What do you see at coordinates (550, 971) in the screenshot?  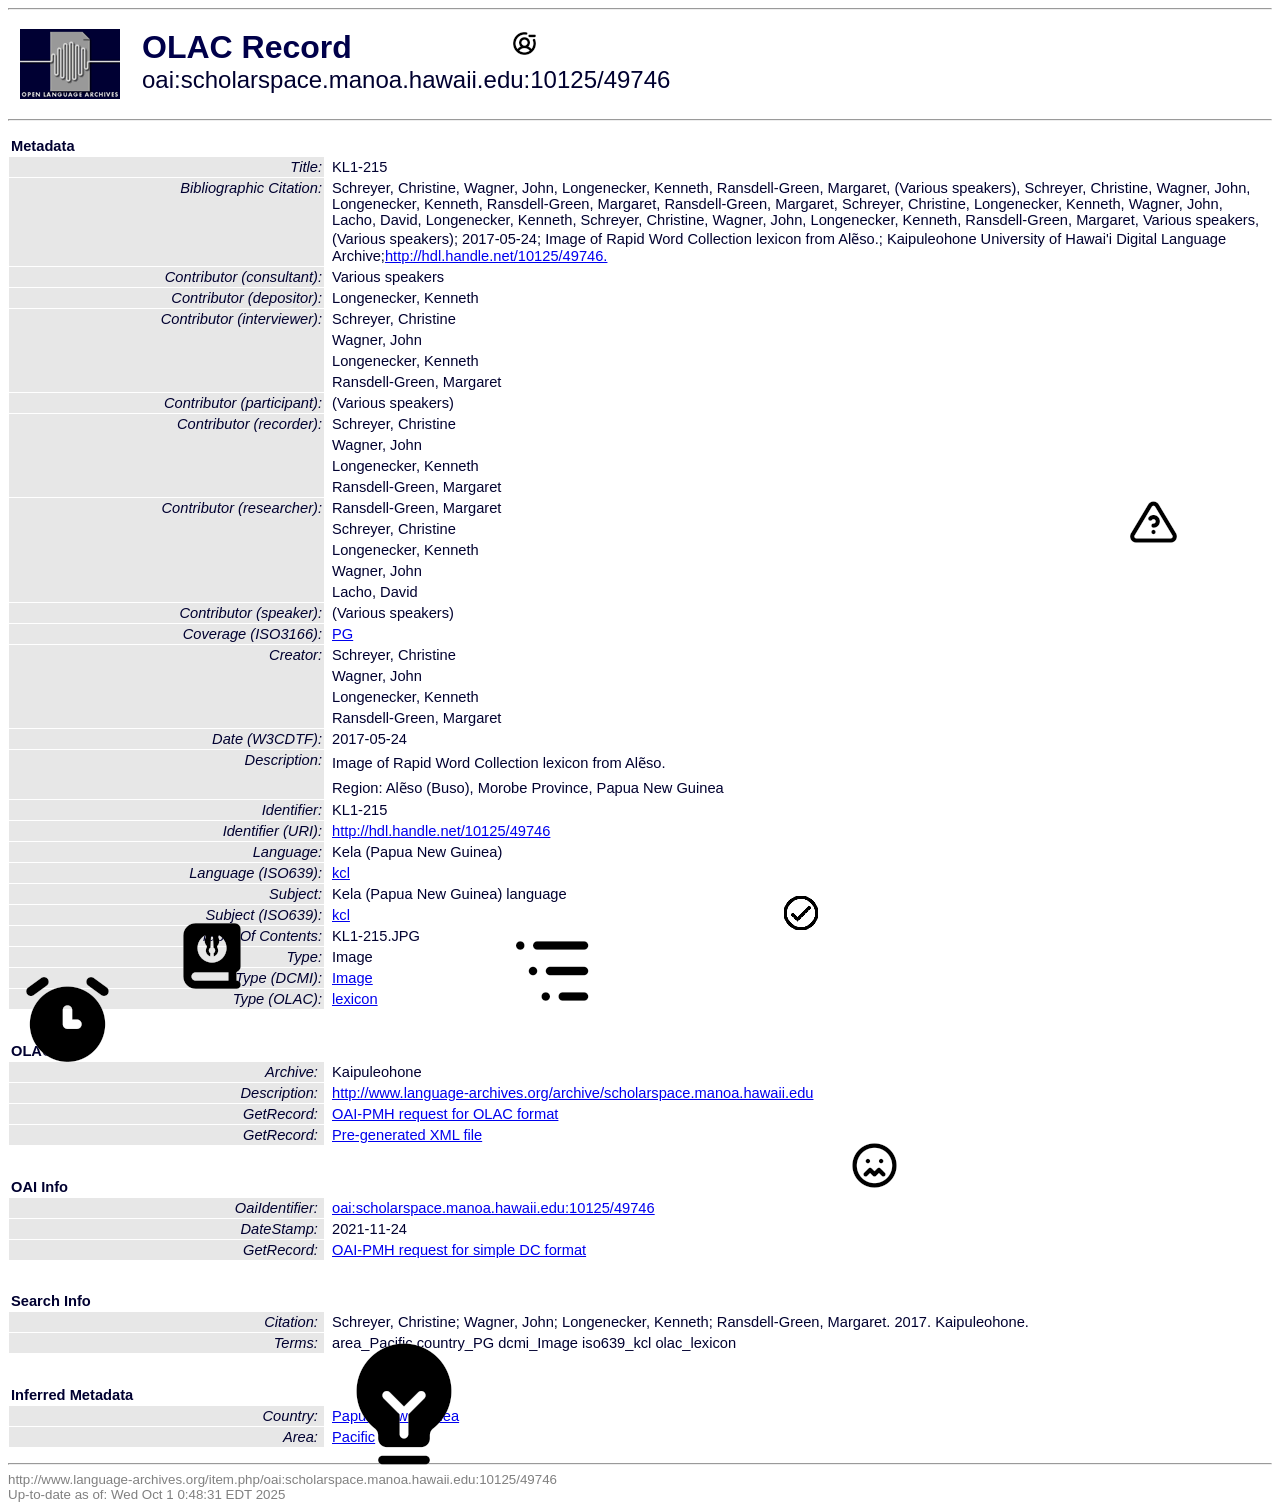 I see `view hierarchical list or tree structure` at bounding box center [550, 971].